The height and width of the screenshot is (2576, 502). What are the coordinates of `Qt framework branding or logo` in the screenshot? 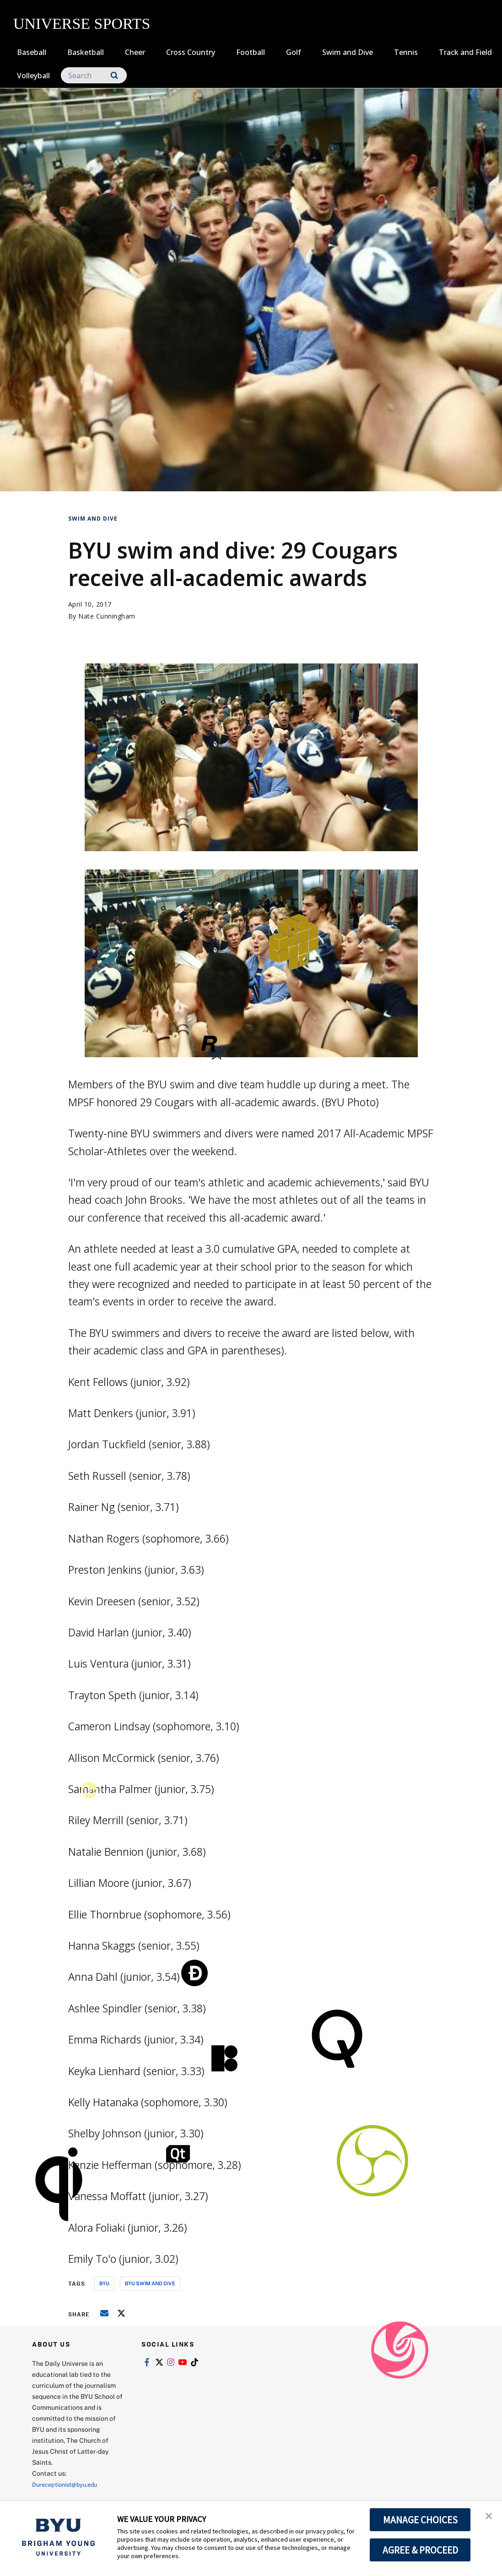 It's located at (178, 2154).